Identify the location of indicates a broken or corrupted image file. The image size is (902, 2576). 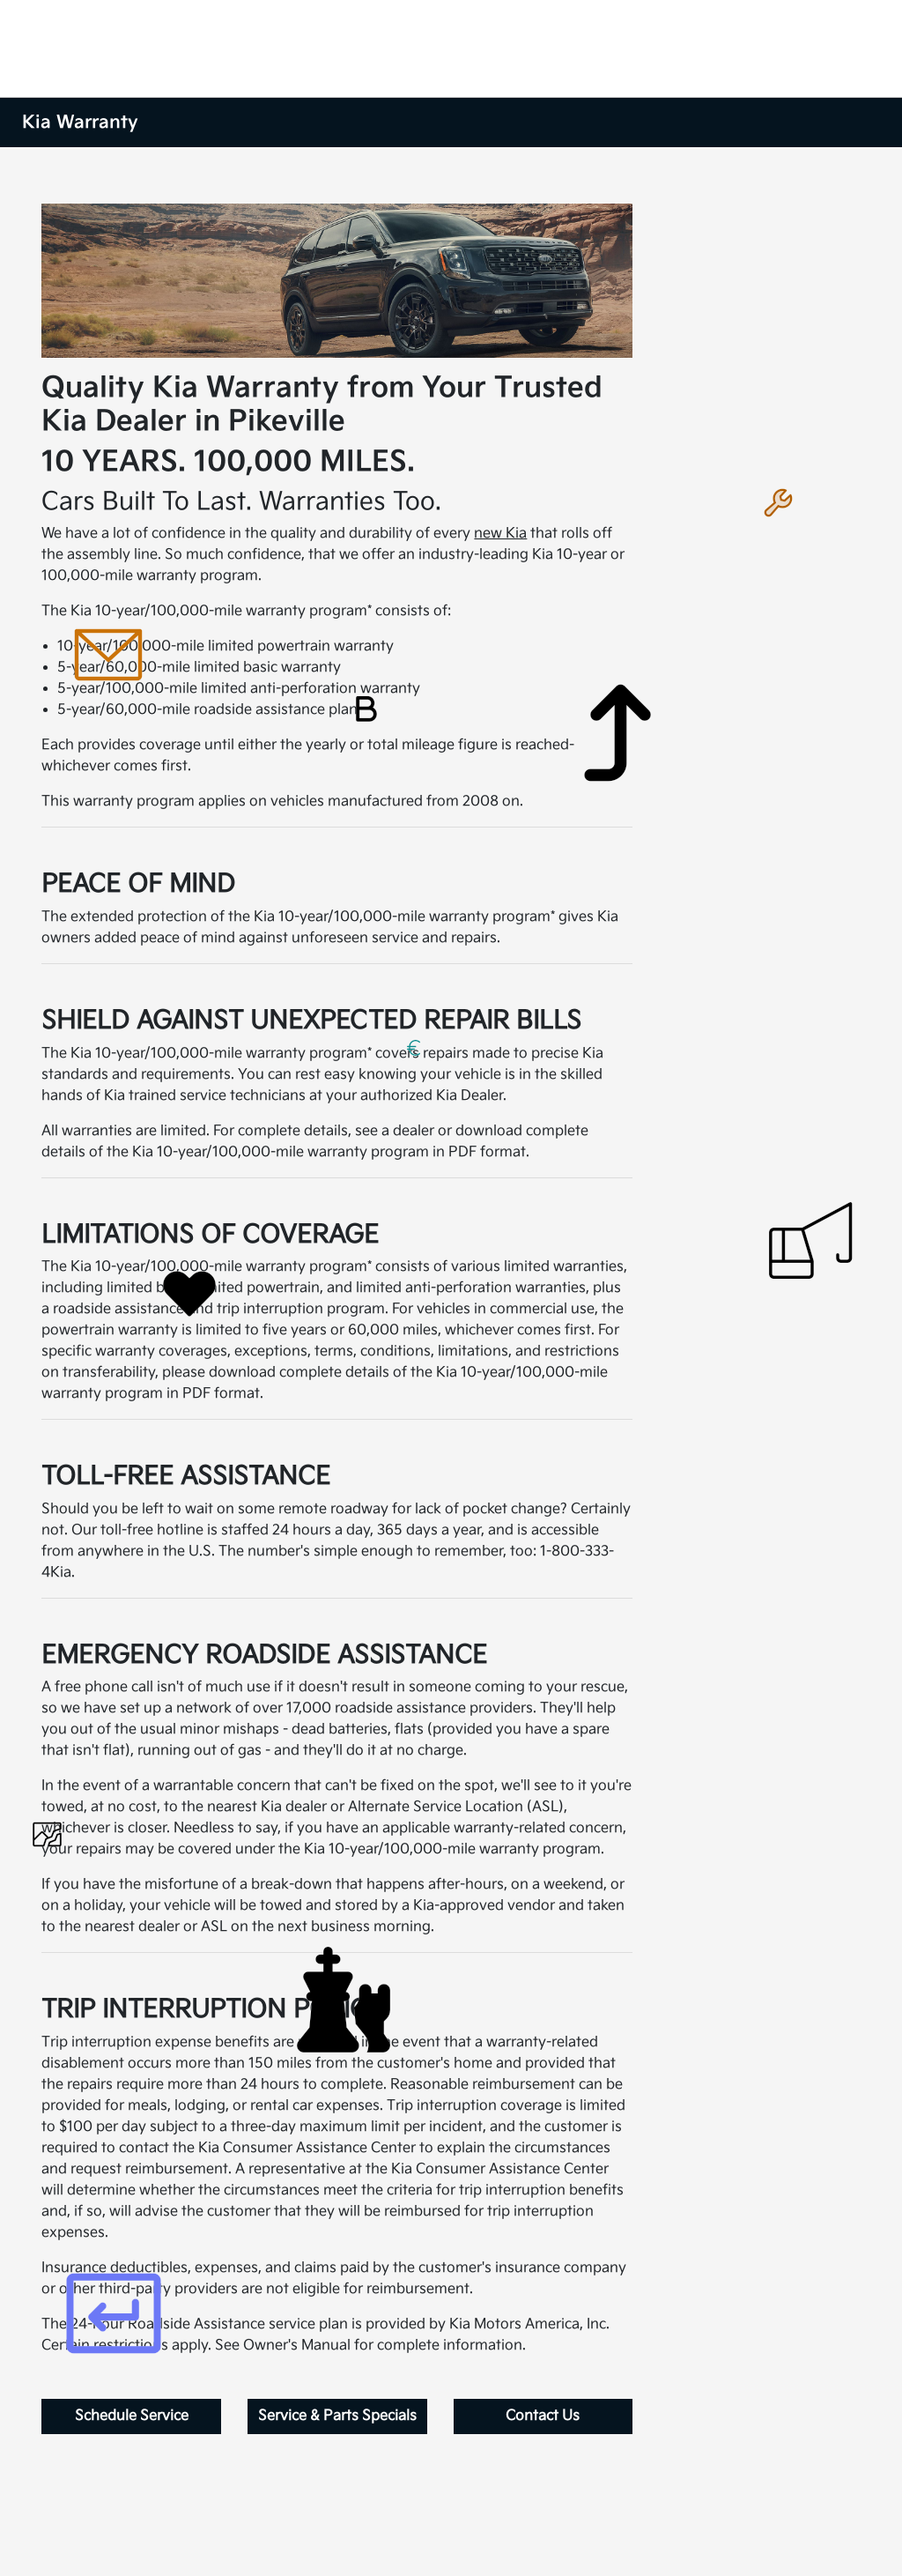
(47, 1834).